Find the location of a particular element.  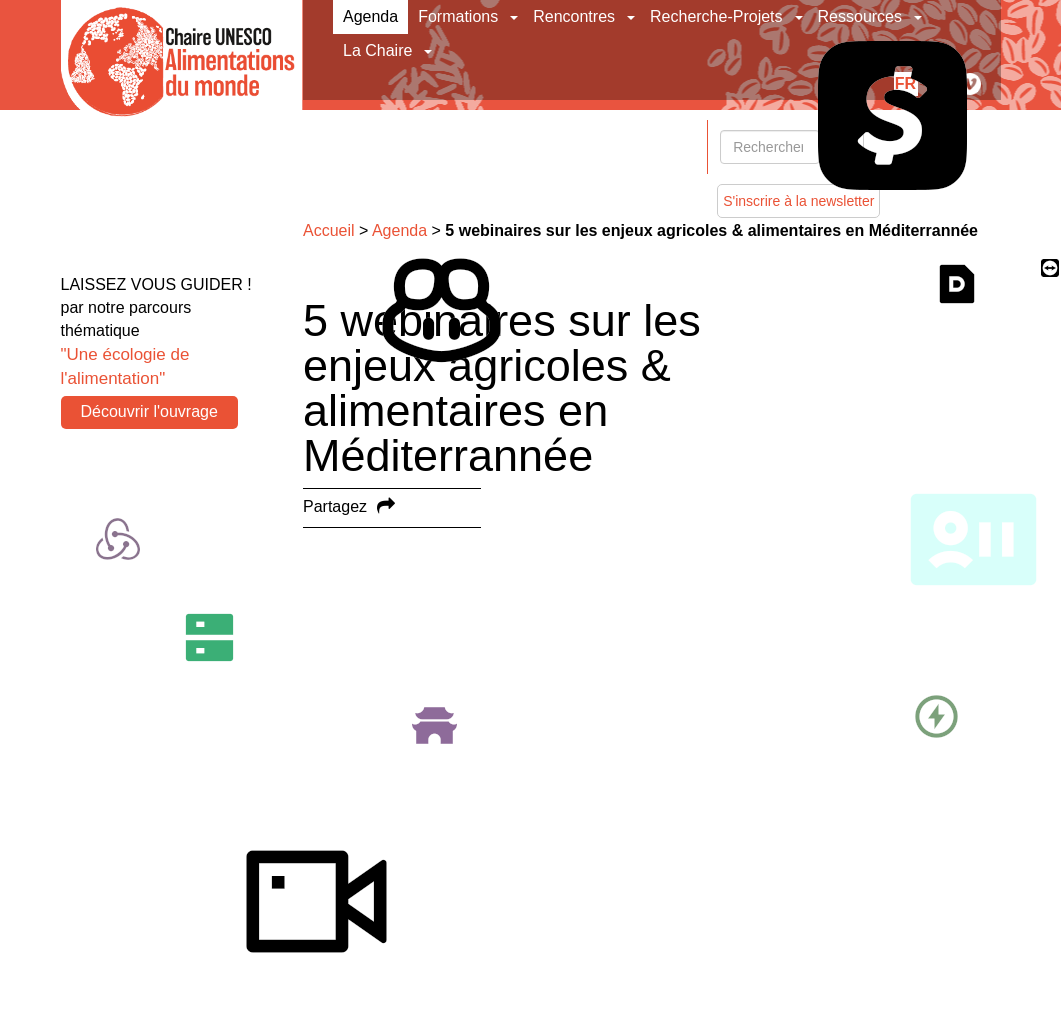

open Cash App is located at coordinates (892, 115).